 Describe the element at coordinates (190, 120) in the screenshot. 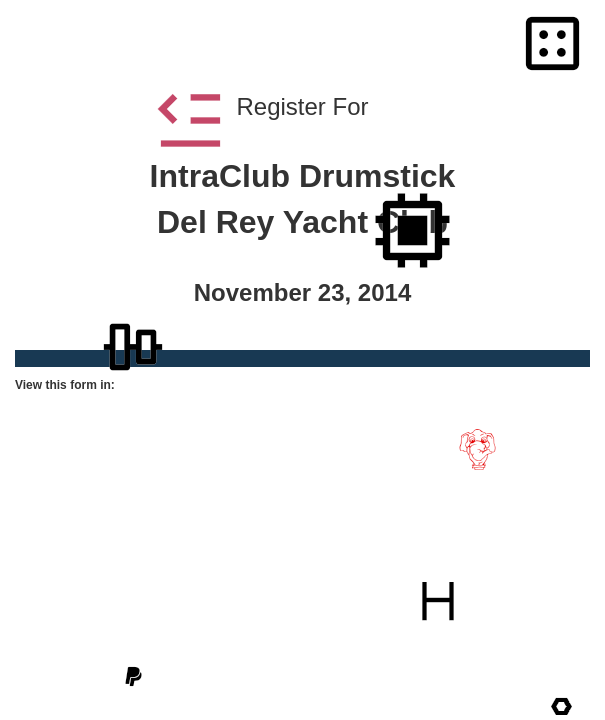

I see `collapse the sidebar menu` at that location.